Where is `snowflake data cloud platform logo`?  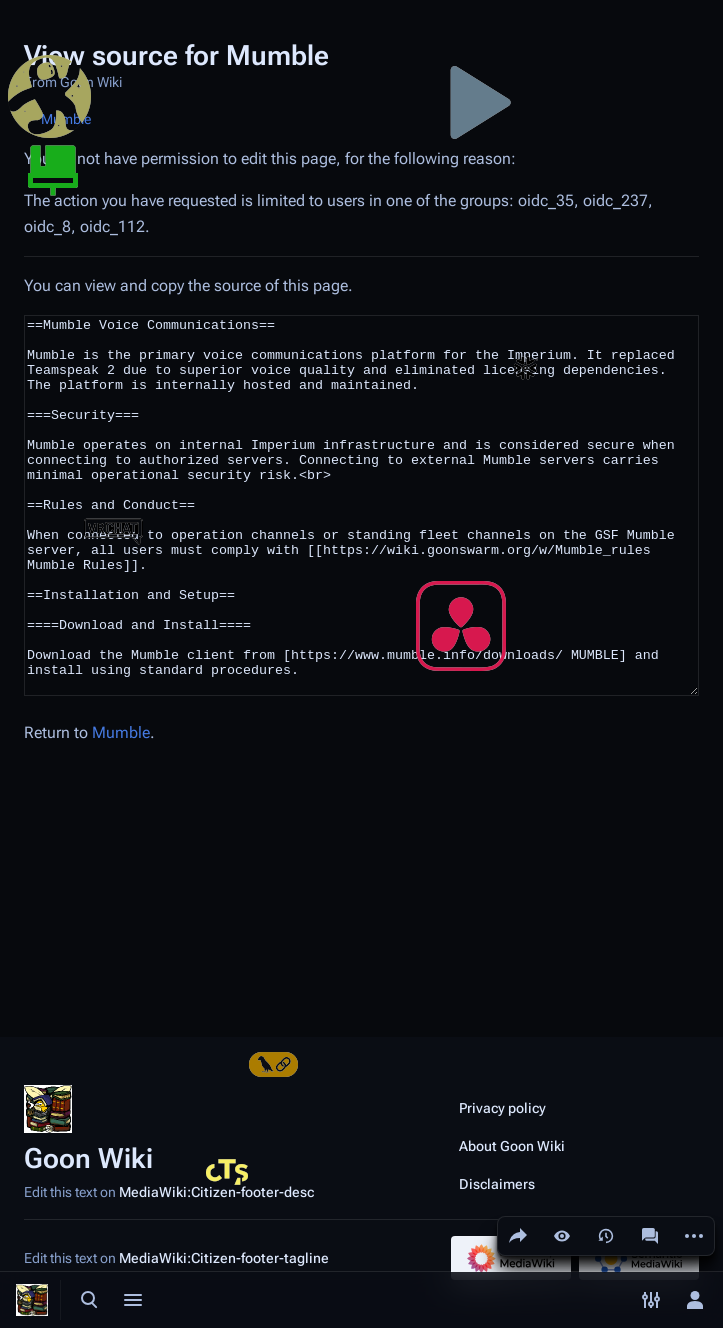
snowflake data cloud platform logo is located at coordinates (526, 368).